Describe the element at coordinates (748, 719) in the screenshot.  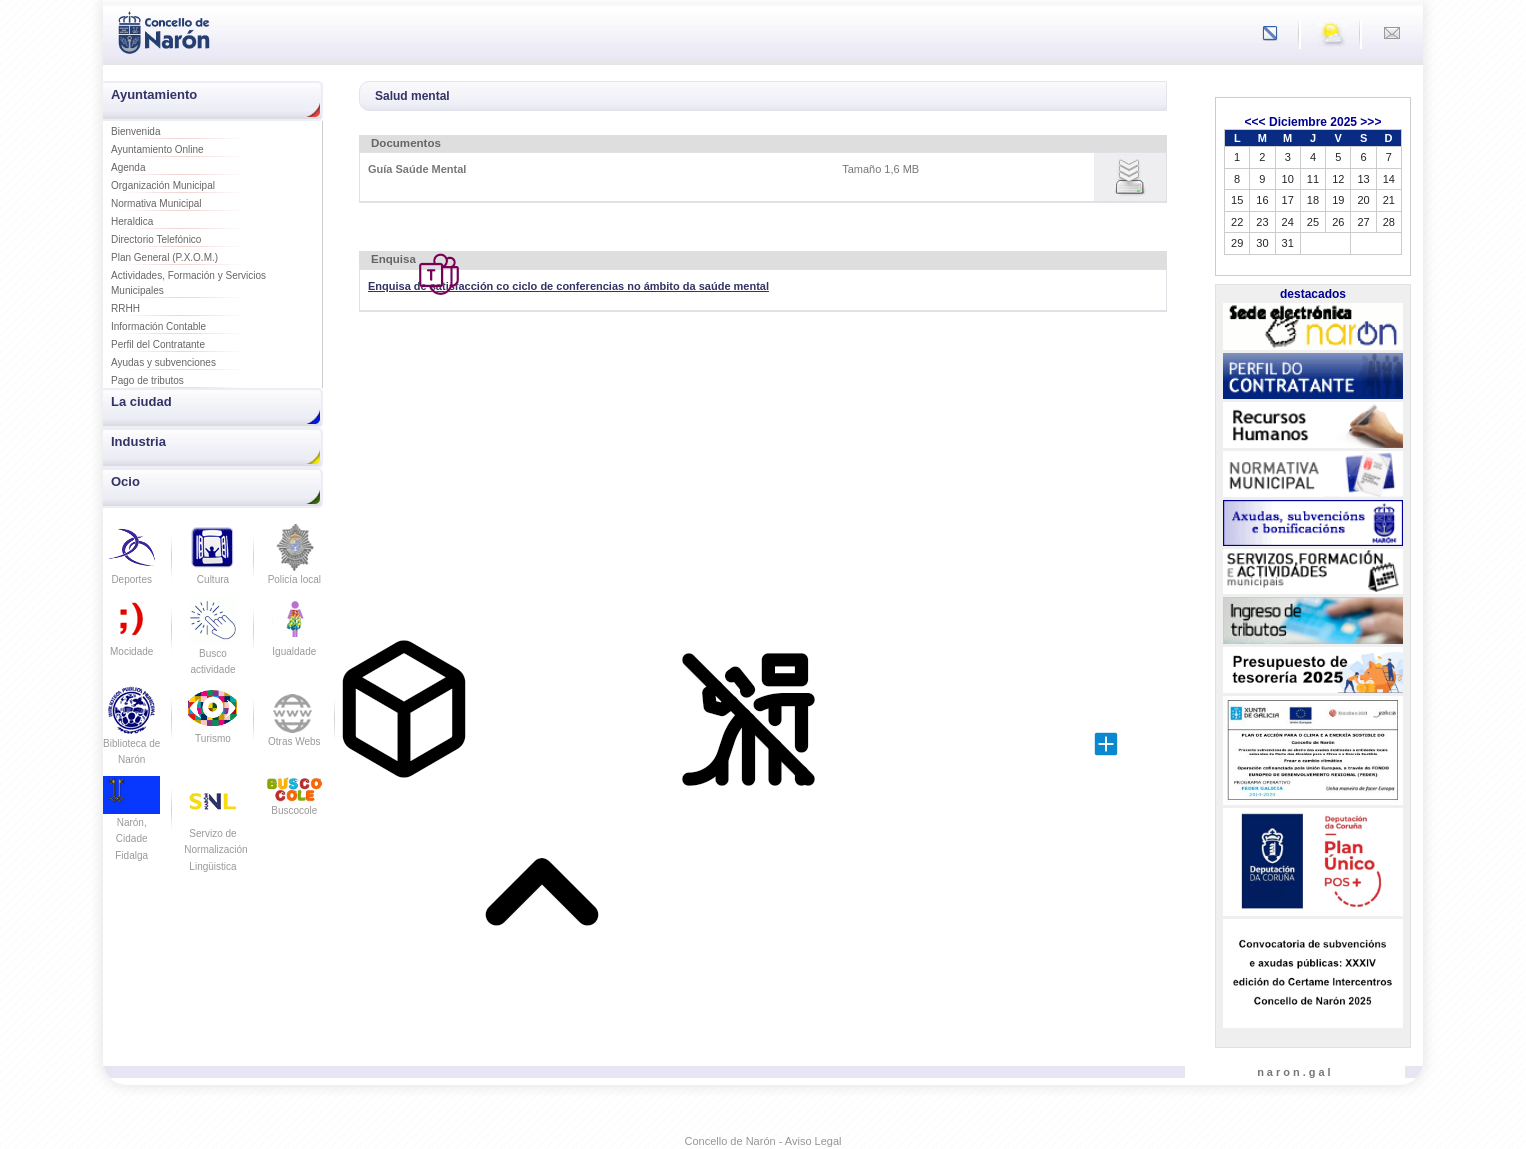
I see `rollercoaster ride unavailable or closed` at that location.